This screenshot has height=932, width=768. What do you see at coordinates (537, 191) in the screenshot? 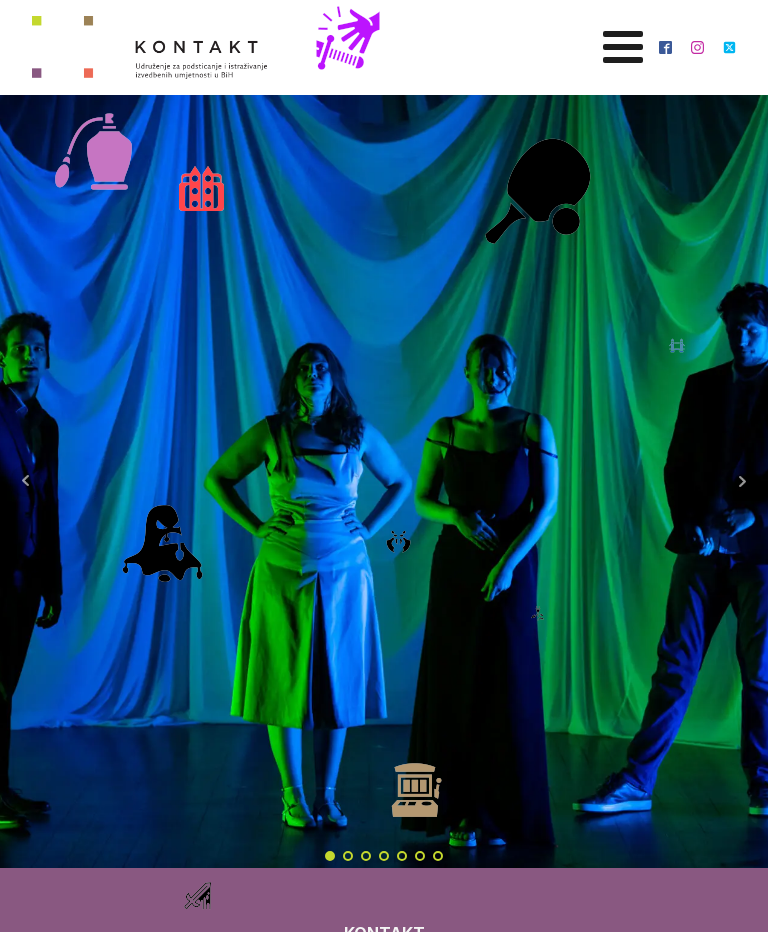
I see `access table tennis or ping pong game` at bounding box center [537, 191].